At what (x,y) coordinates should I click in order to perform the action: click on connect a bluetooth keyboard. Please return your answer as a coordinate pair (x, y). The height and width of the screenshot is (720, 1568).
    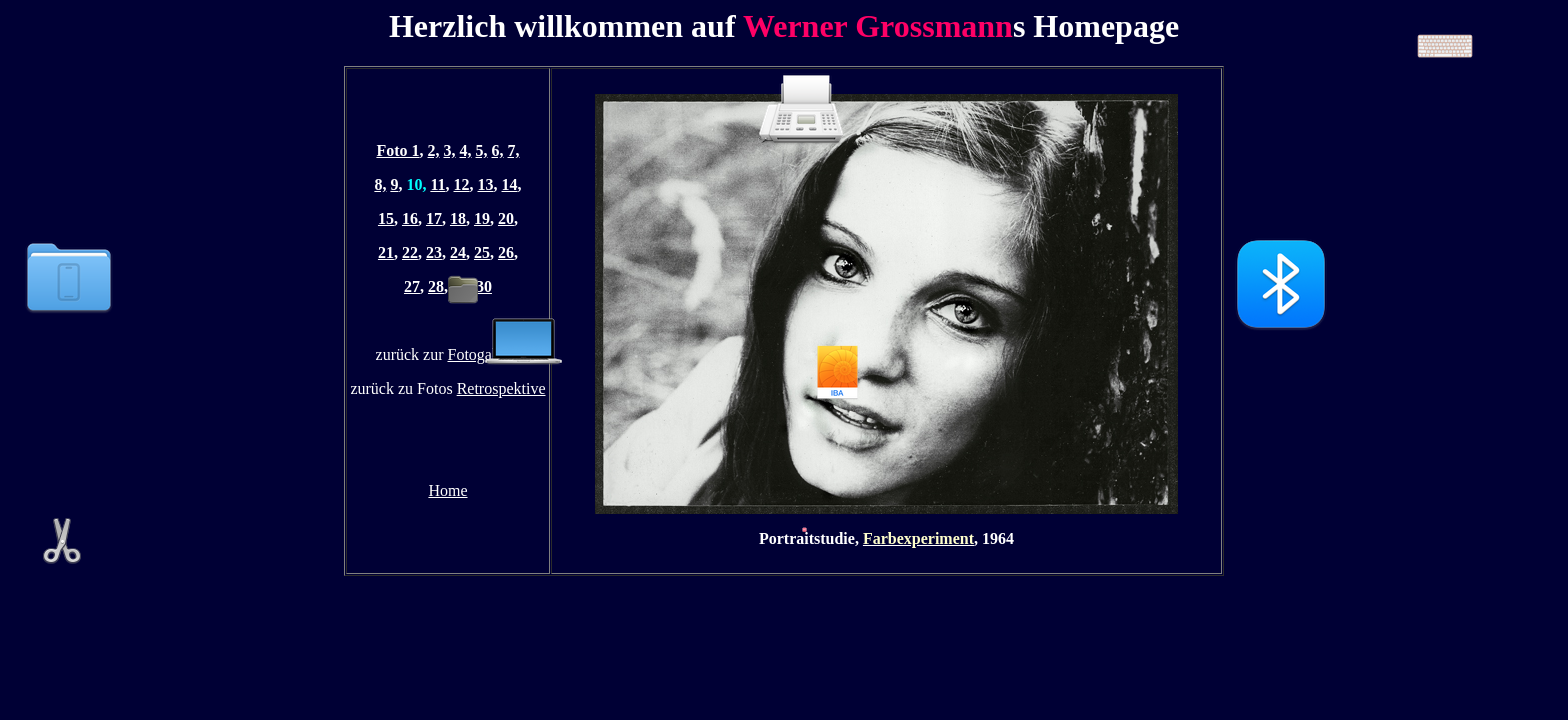
    Looking at the image, I should click on (1445, 46).